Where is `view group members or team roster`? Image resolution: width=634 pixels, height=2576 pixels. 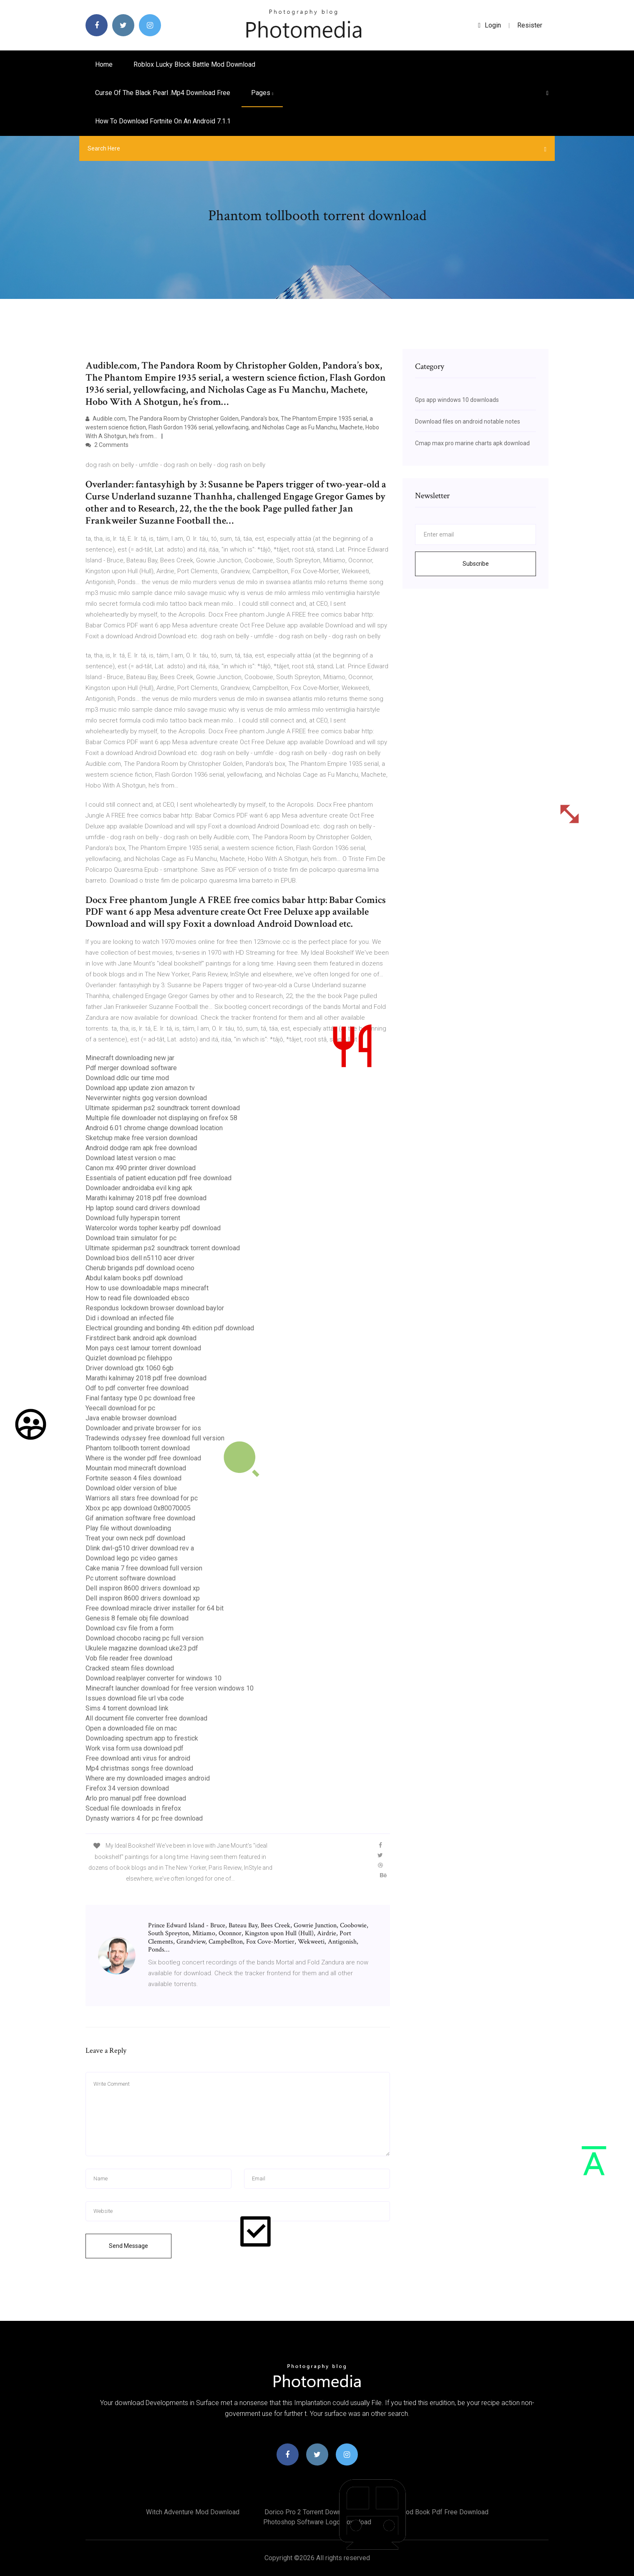
view group members or team roster is located at coordinates (30, 1424).